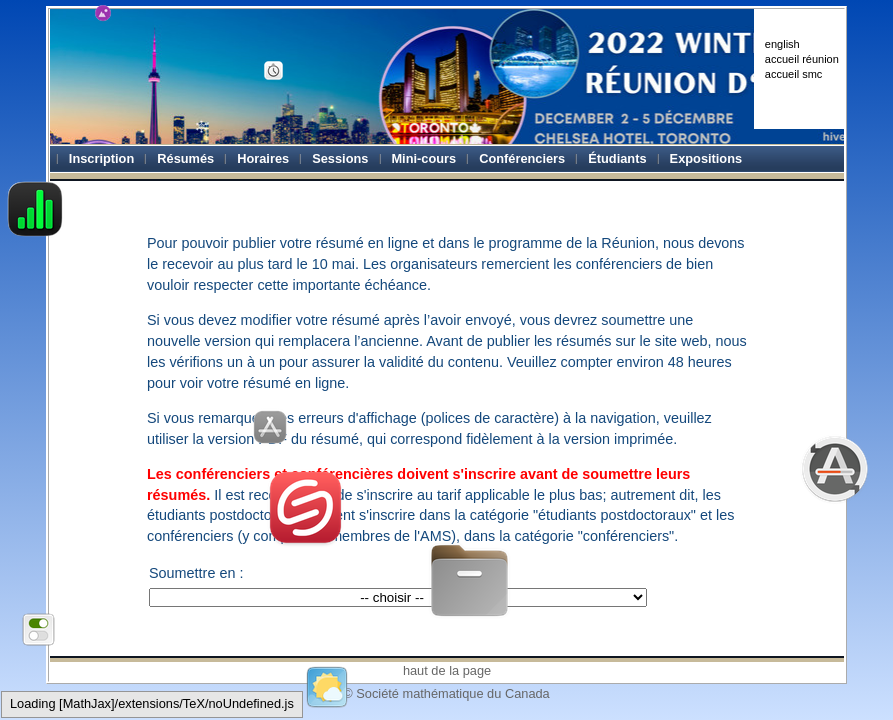  What do you see at coordinates (327, 687) in the screenshot?
I see `open the weather app` at bounding box center [327, 687].